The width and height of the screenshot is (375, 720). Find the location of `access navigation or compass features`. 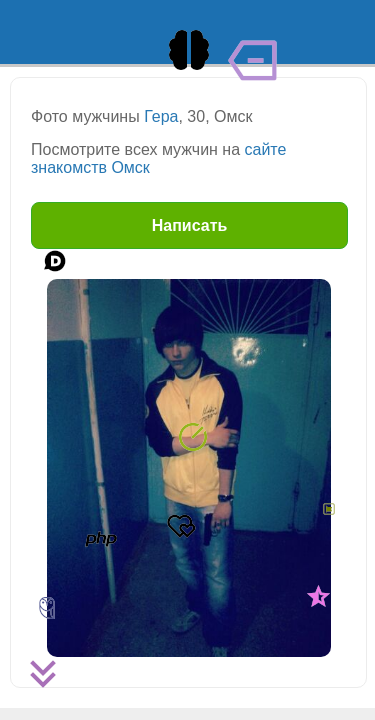

access navigation or compass features is located at coordinates (193, 437).